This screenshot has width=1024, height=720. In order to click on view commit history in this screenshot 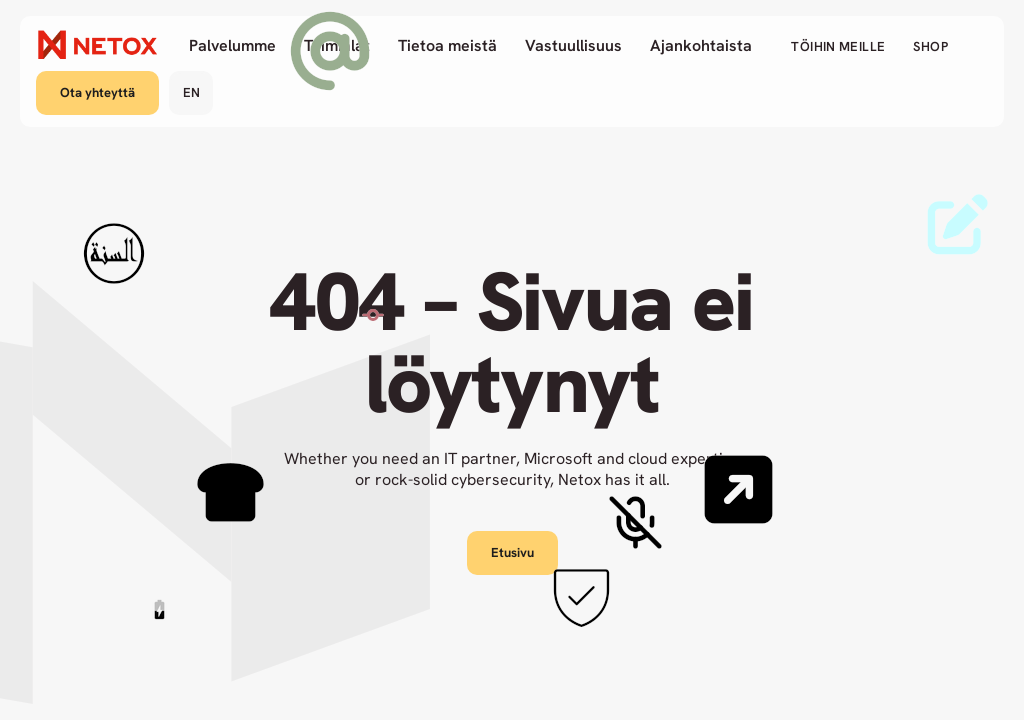, I will do `click(373, 315)`.